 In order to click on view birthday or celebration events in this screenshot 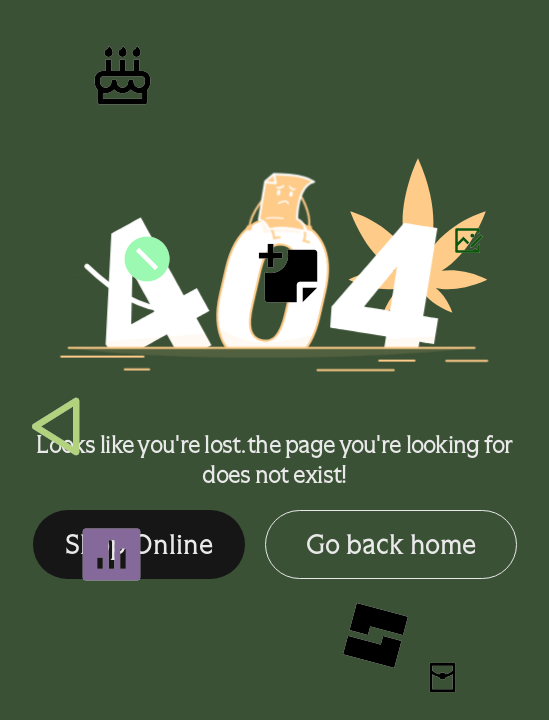, I will do `click(122, 76)`.